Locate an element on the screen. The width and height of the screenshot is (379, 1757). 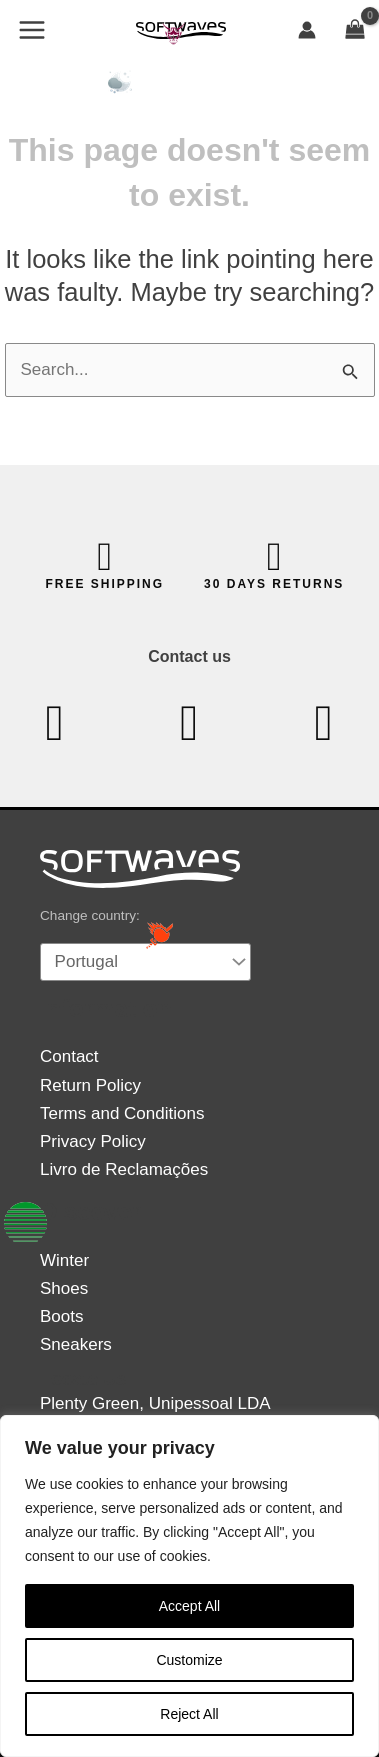
indicates scattered snow conditions at night is located at coordinates (120, 82).